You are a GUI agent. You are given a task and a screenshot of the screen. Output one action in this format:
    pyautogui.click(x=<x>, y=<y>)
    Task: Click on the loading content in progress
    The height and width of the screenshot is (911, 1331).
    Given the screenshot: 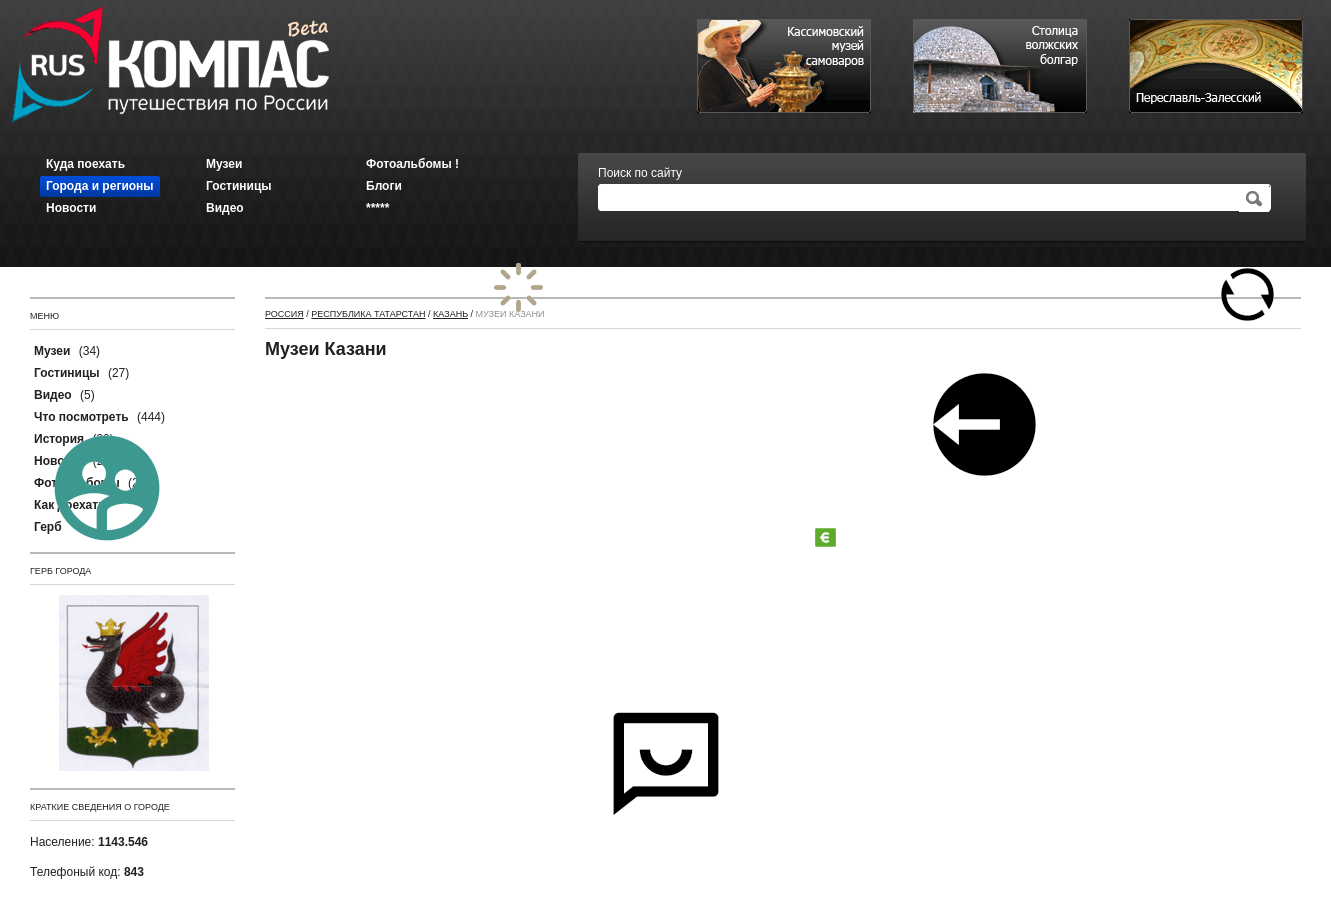 What is the action you would take?
    pyautogui.click(x=518, y=287)
    